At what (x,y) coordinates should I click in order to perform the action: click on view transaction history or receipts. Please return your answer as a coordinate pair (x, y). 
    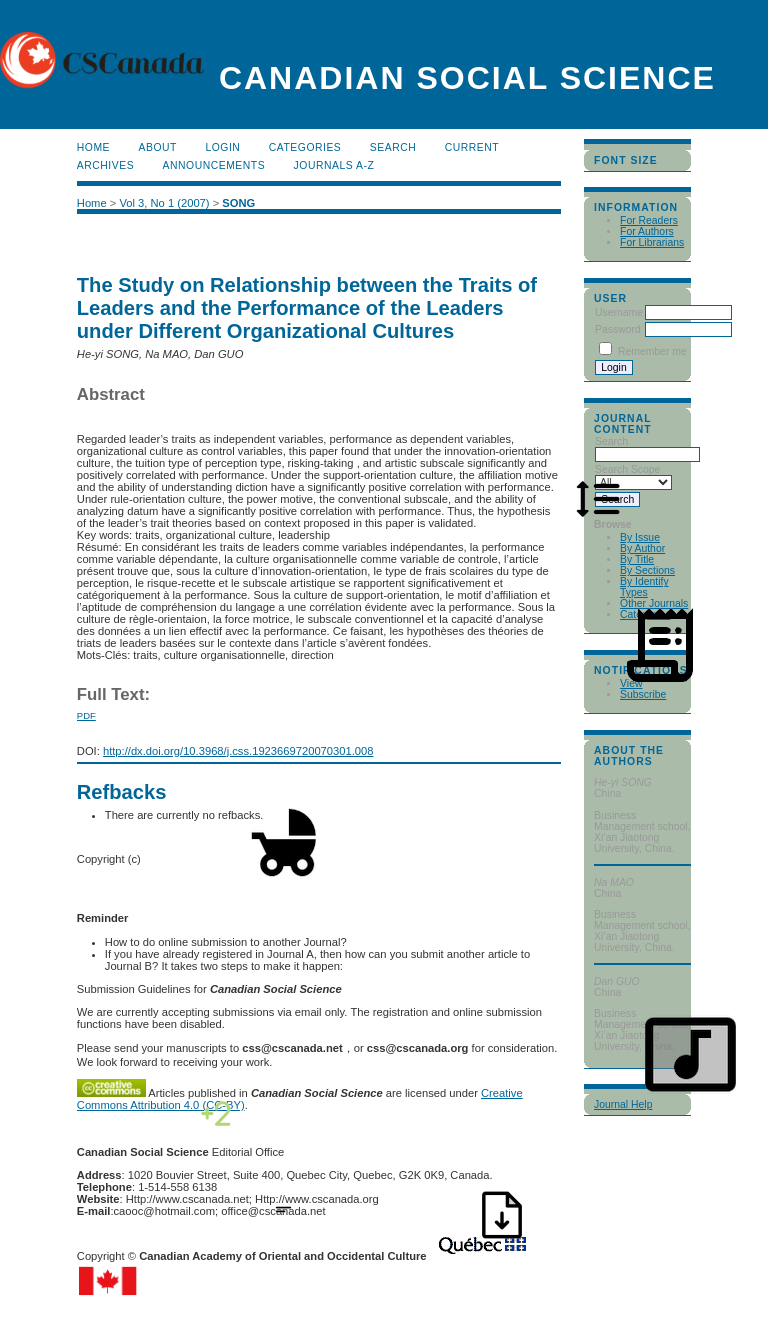
    Looking at the image, I should click on (660, 645).